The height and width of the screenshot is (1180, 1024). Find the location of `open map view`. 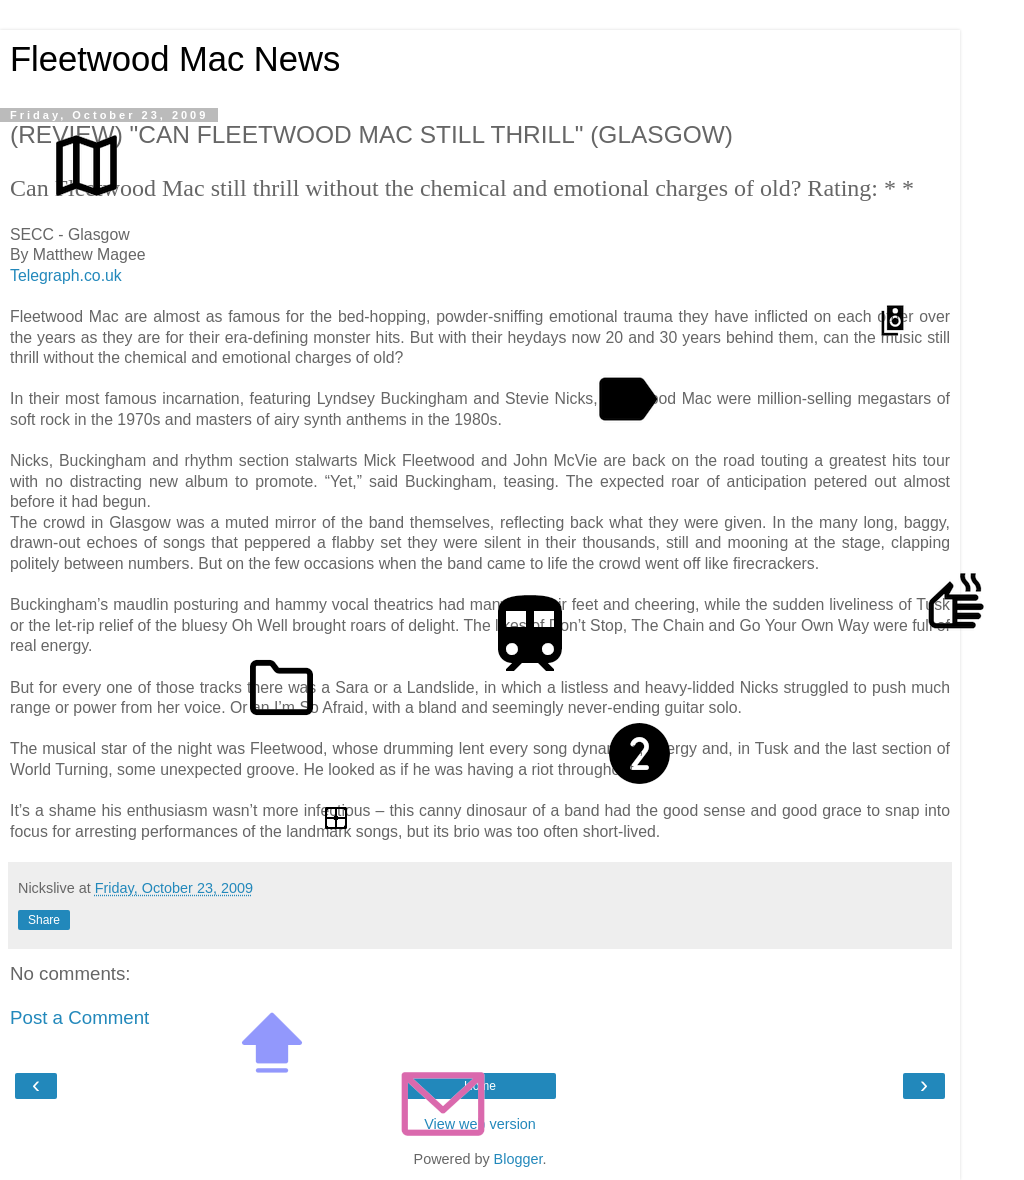

open map view is located at coordinates (86, 165).